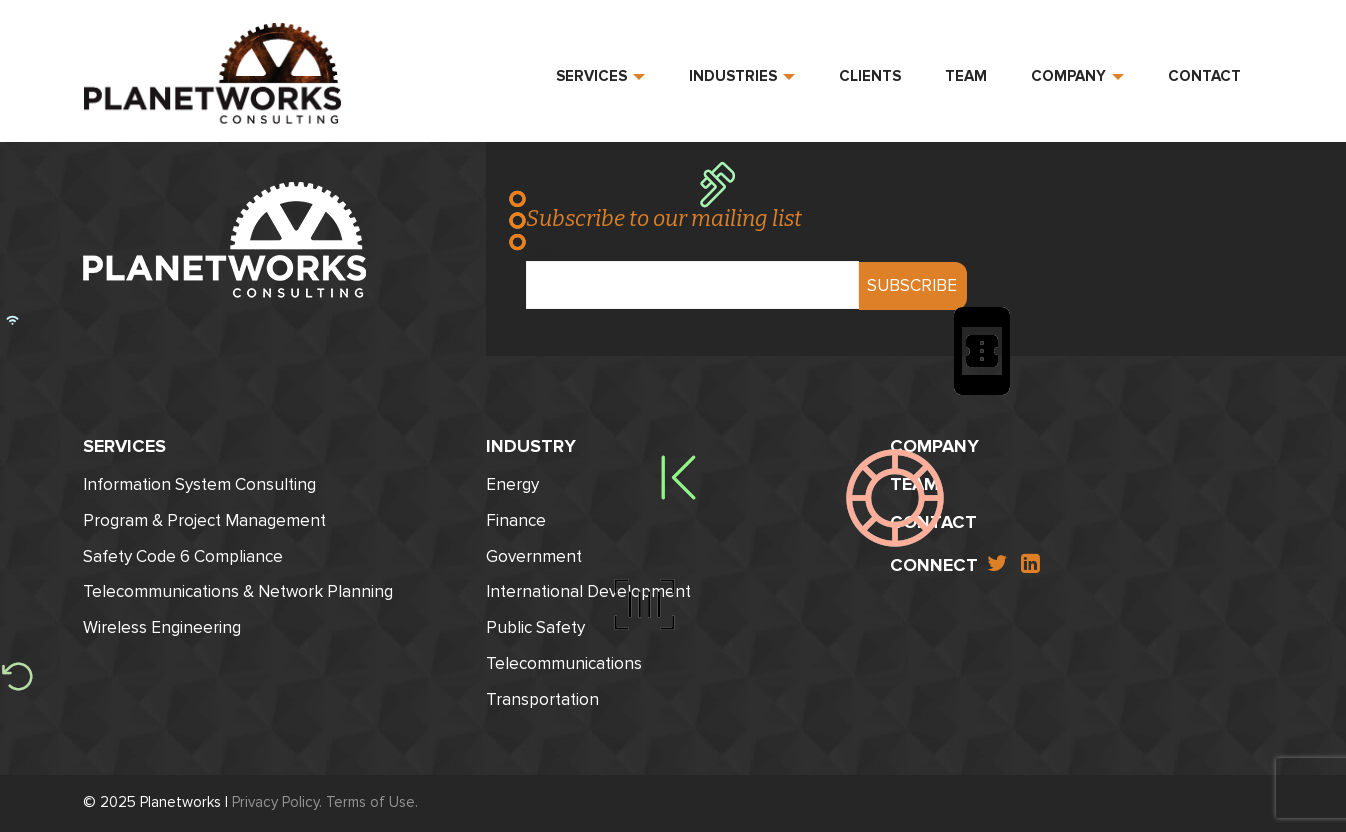  What do you see at coordinates (644, 604) in the screenshot?
I see `scan a barcode` at bounding box center [644, 604].